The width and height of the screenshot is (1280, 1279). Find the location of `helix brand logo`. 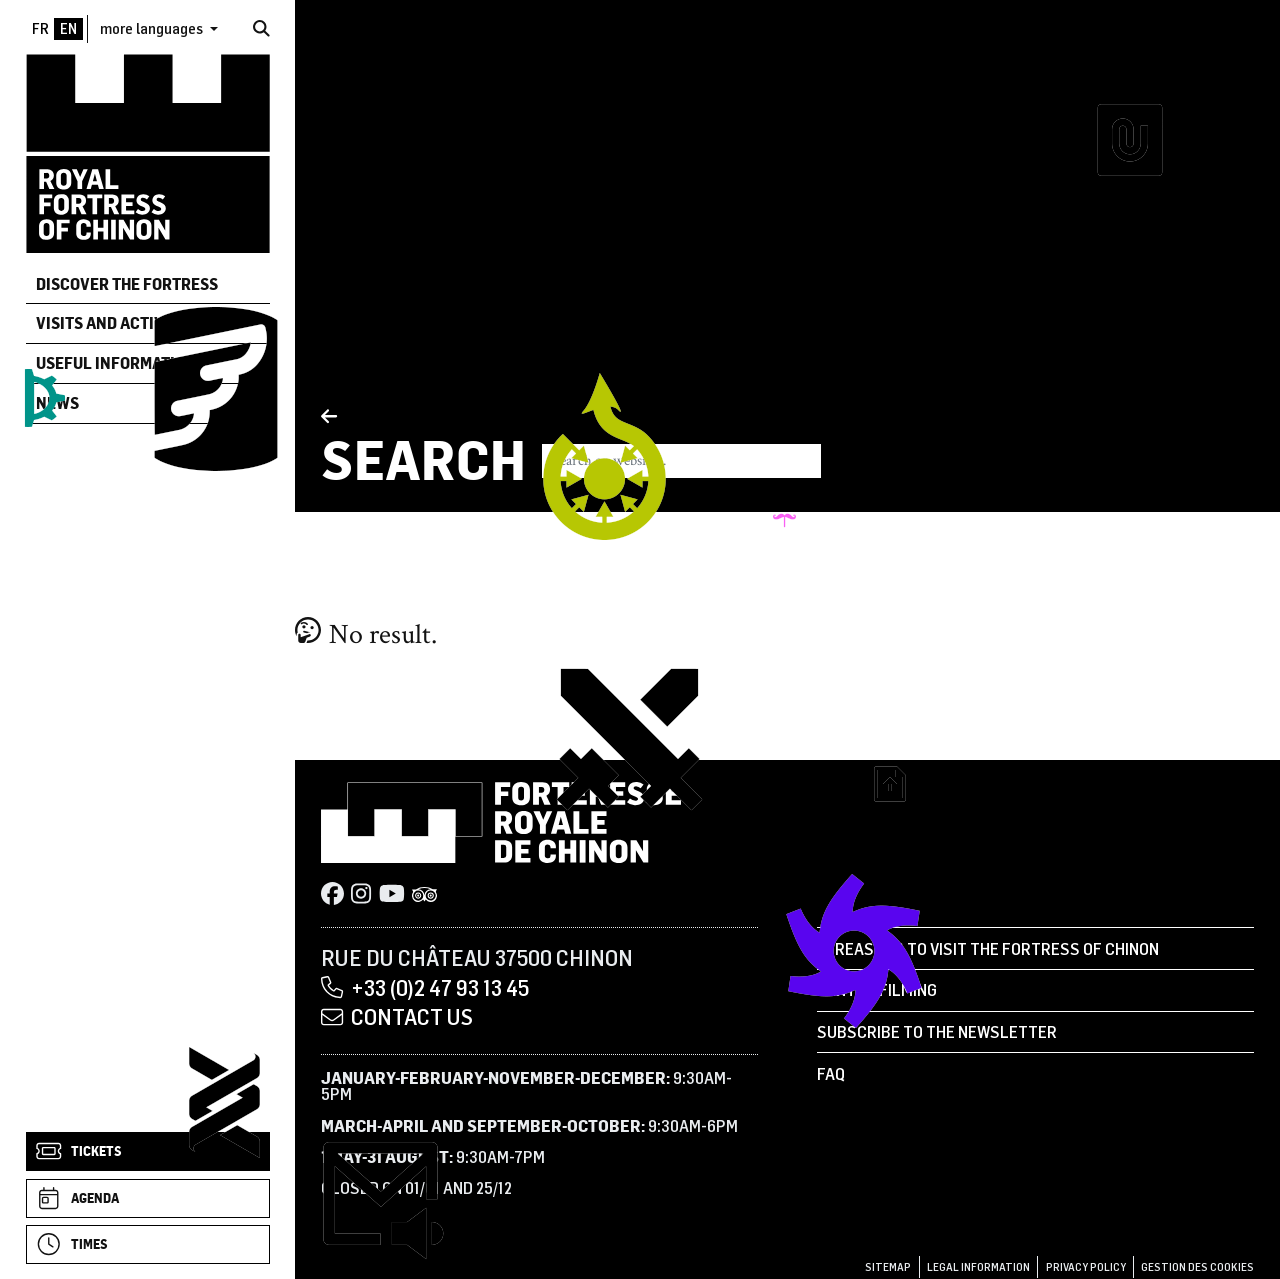

helix brand logo is located at coordinates (224, 1102).